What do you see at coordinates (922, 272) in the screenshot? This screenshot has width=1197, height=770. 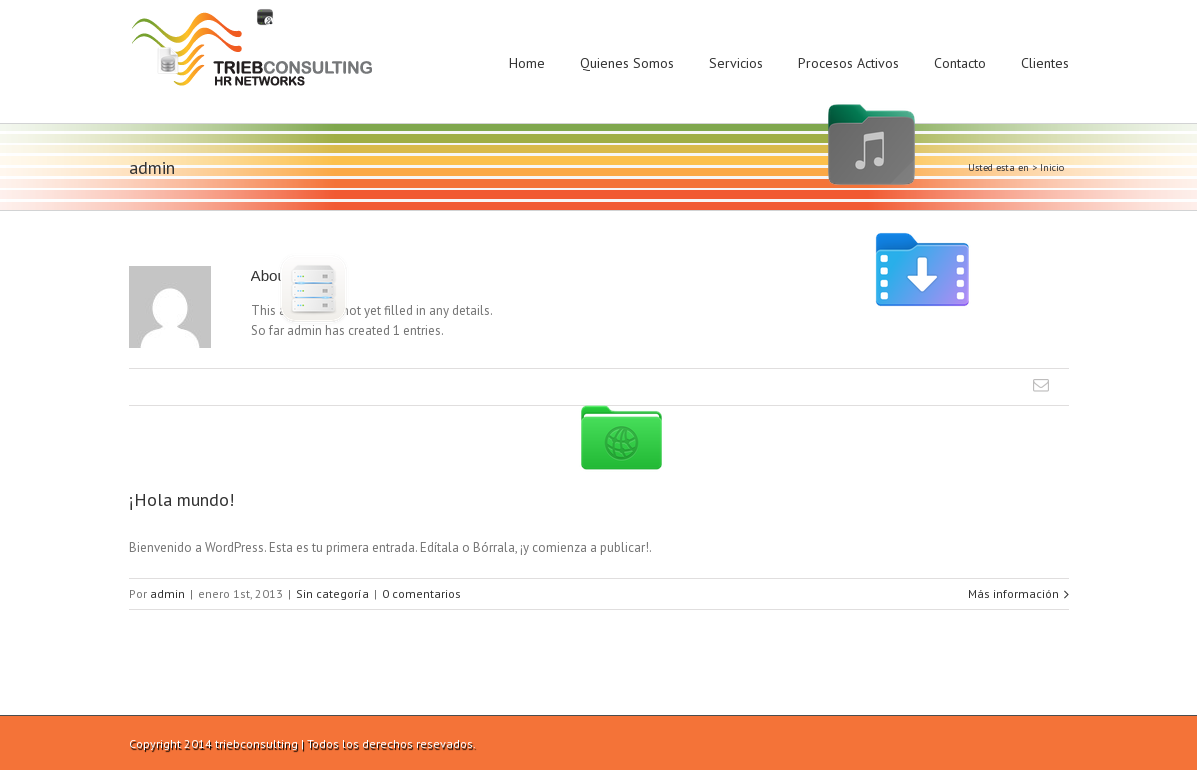 I see `open folder containing downloaded videos` at bounding box center [922, 272].